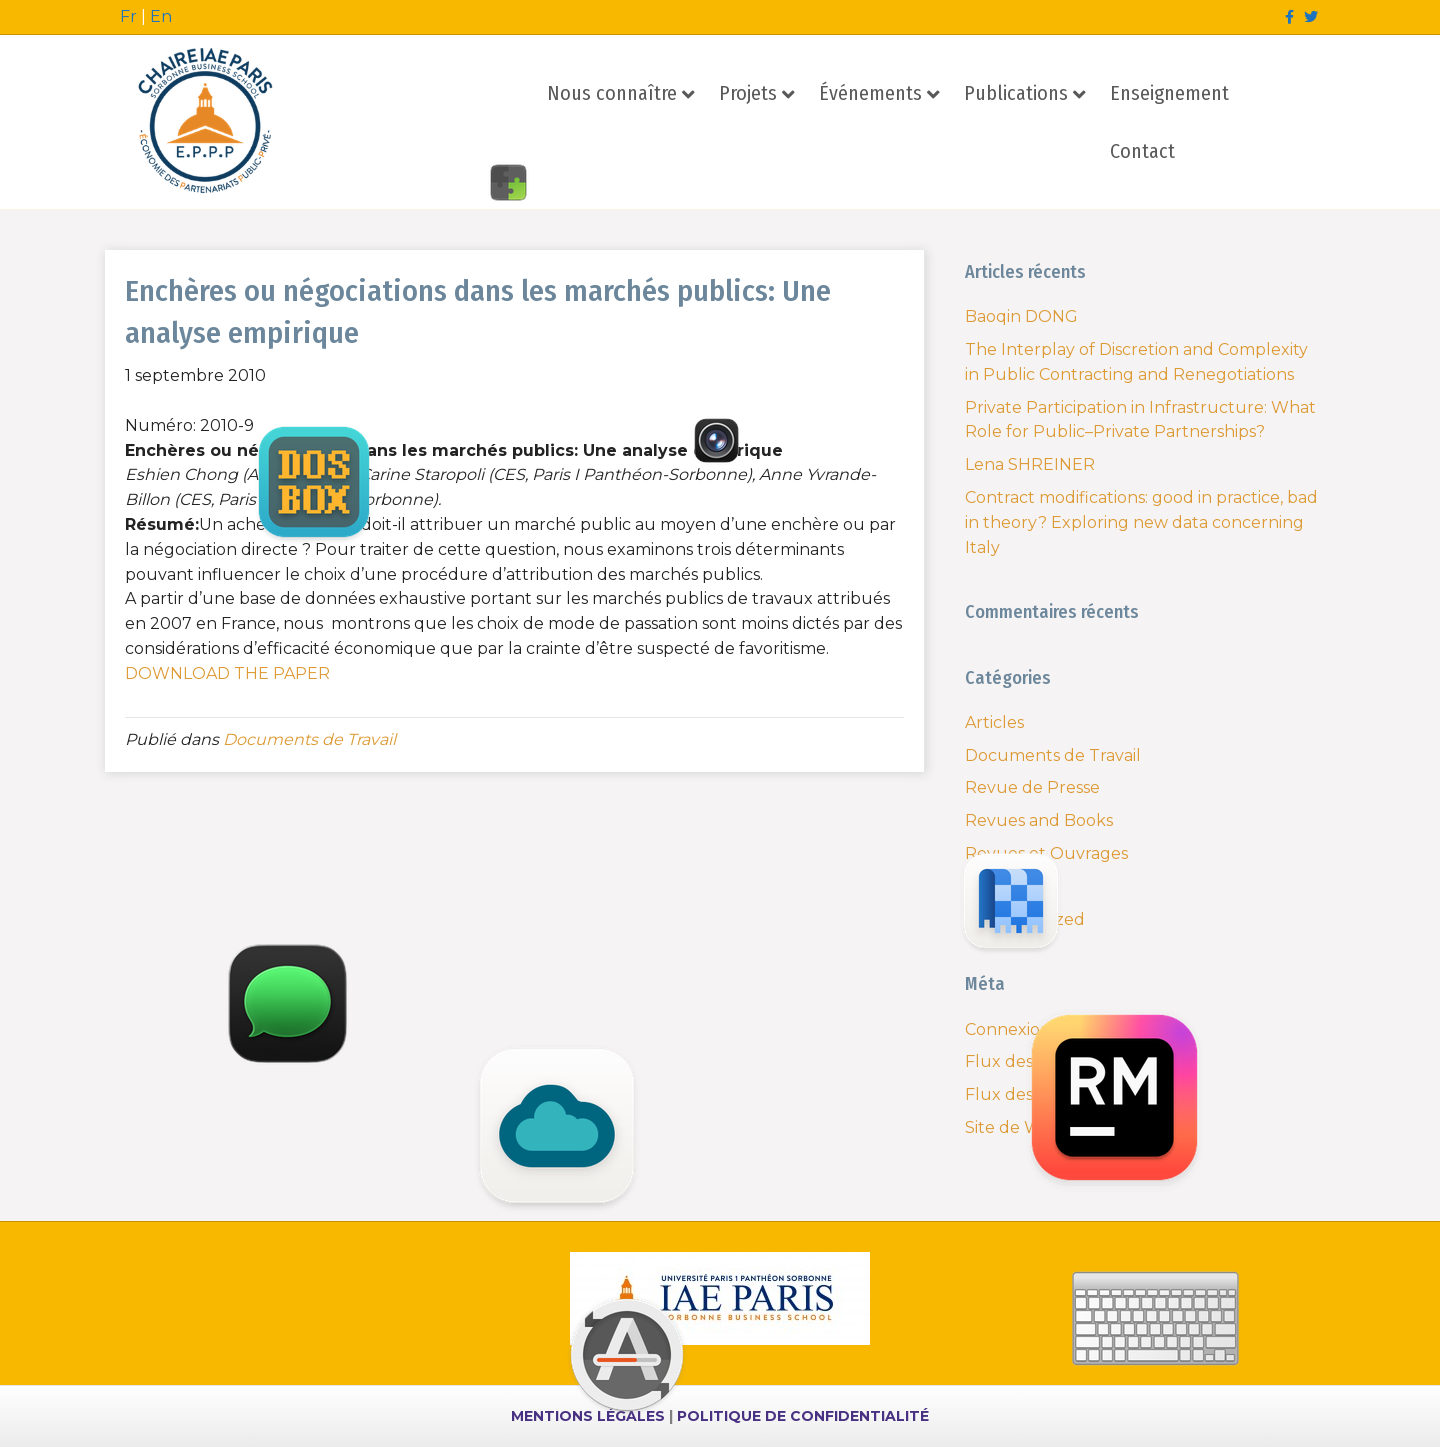  What do you see at coordinates (557, 1126) in the screenshot?
I see `launch airvpn application` at bounding box center [557, 1126].